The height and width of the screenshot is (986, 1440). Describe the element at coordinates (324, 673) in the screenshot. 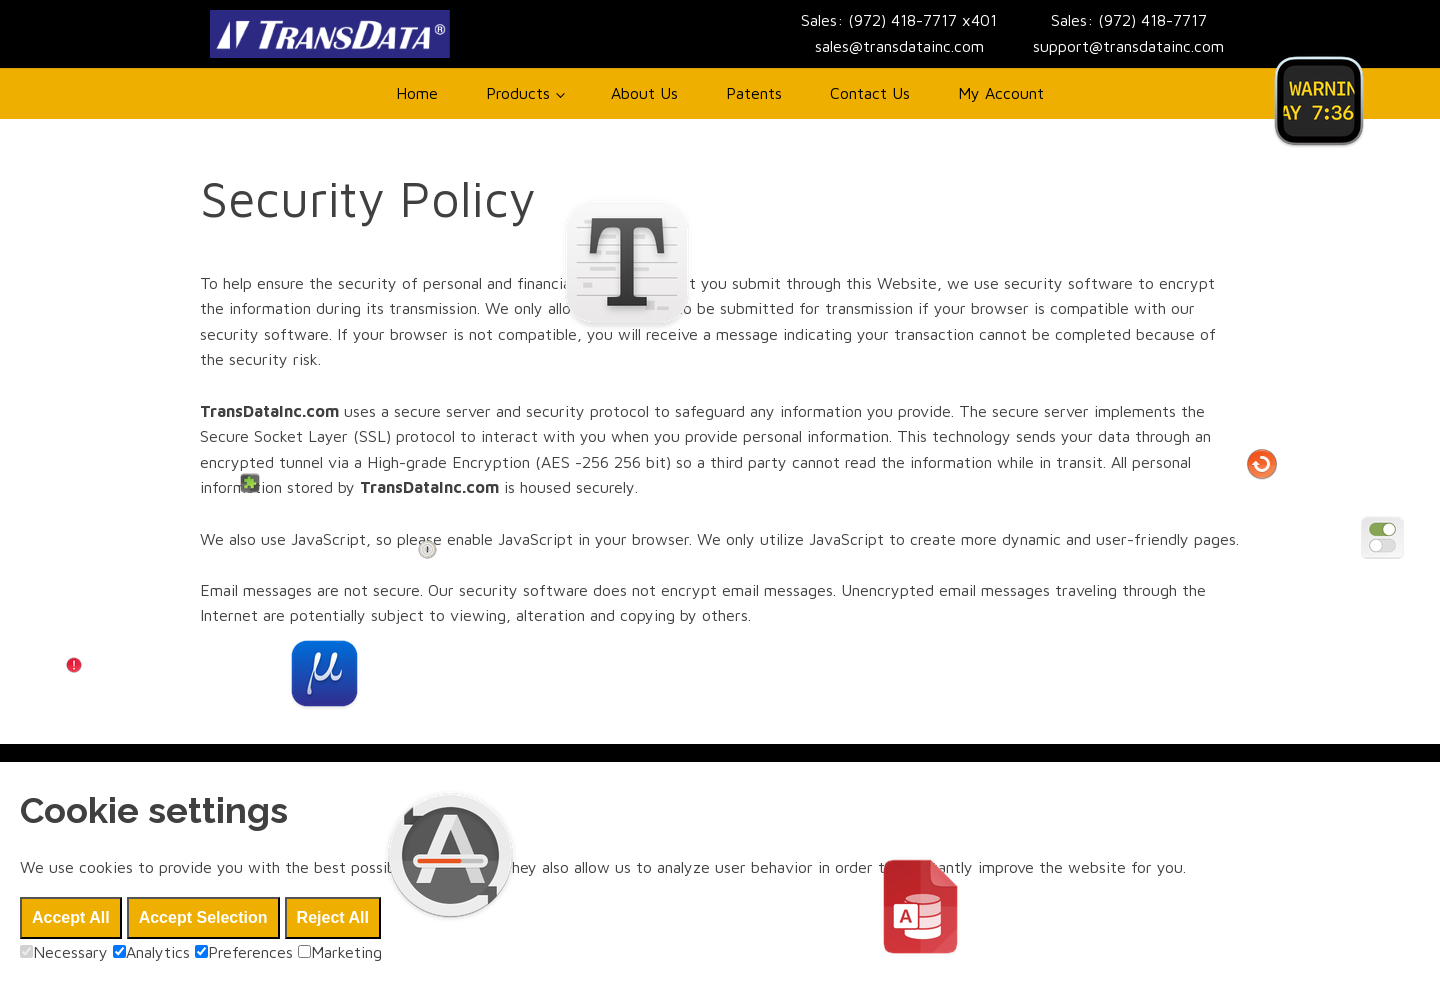

I see `open the Micro app` at that location.